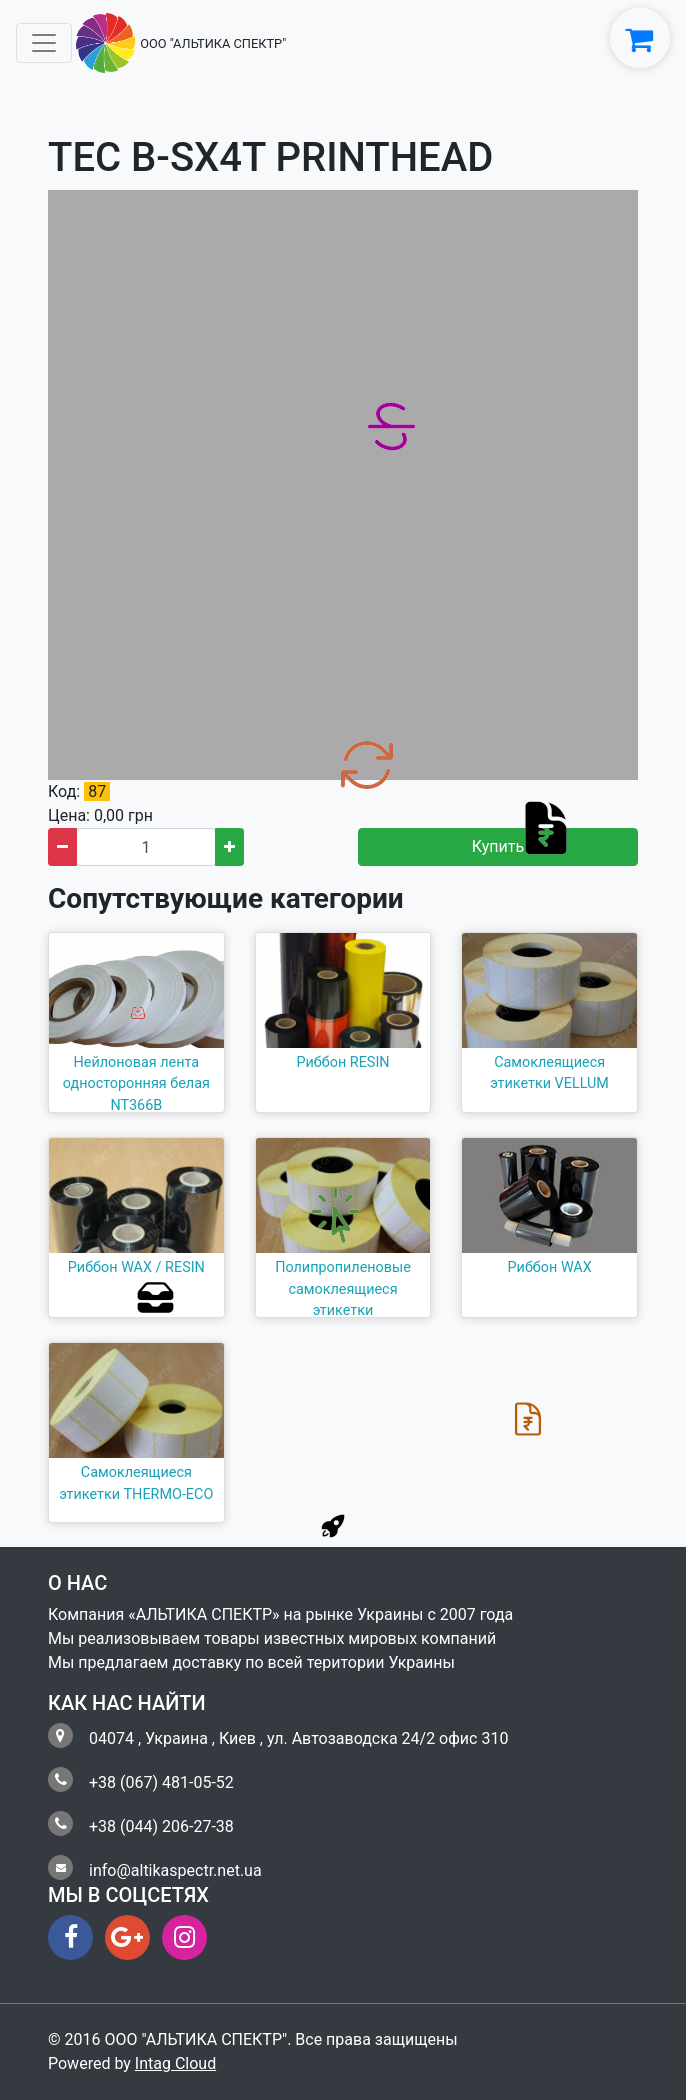  Describe the element at coordinates (546, 828) in the screenshot. I see `view invoice or billing document in rupees` at that location.